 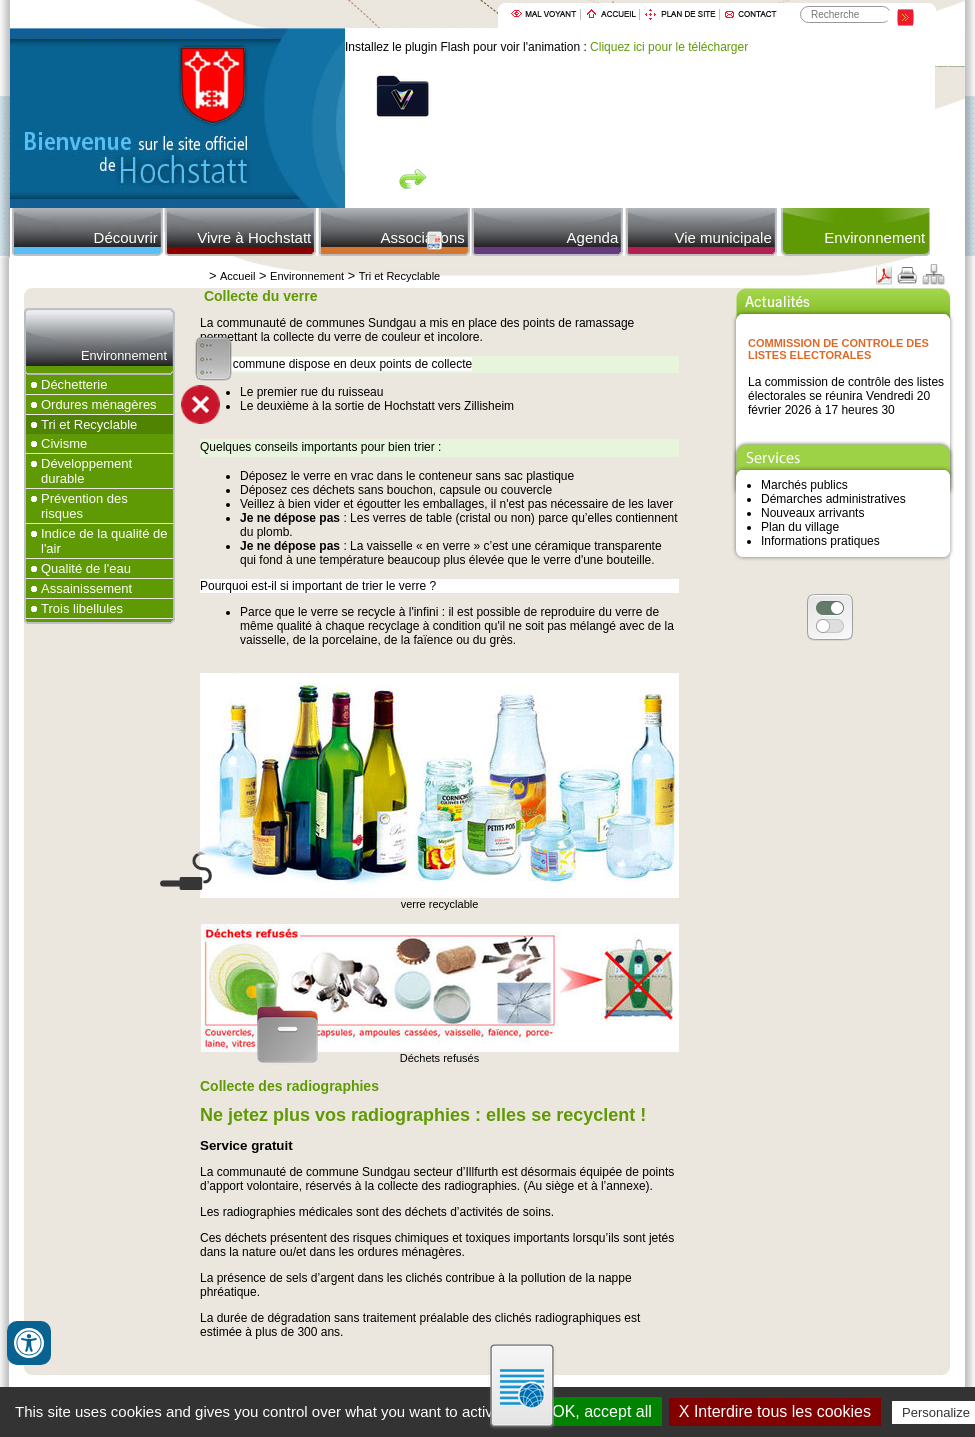 What do you see at coordinates (200, 404) in the screenshot?
I see `stop or cancel the current action` at bounding box center [200, 404].